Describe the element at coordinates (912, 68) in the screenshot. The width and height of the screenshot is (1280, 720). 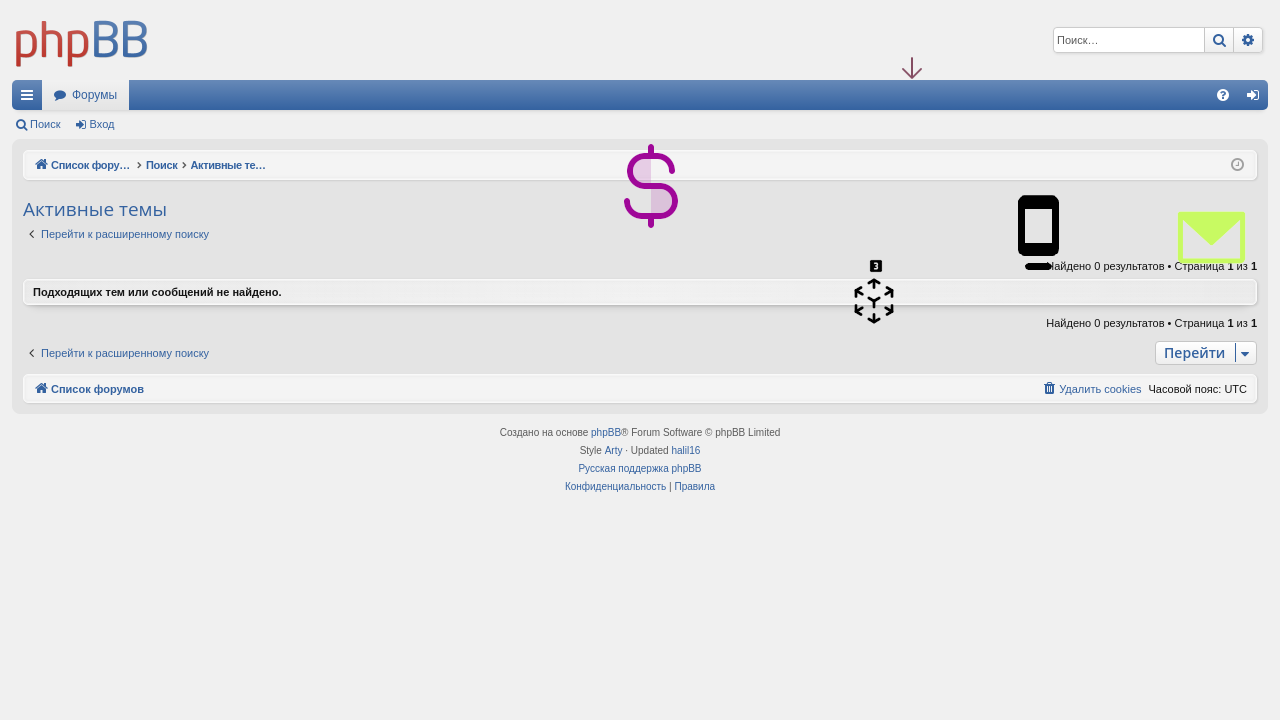
I see `scroll down or view more content` at that location.